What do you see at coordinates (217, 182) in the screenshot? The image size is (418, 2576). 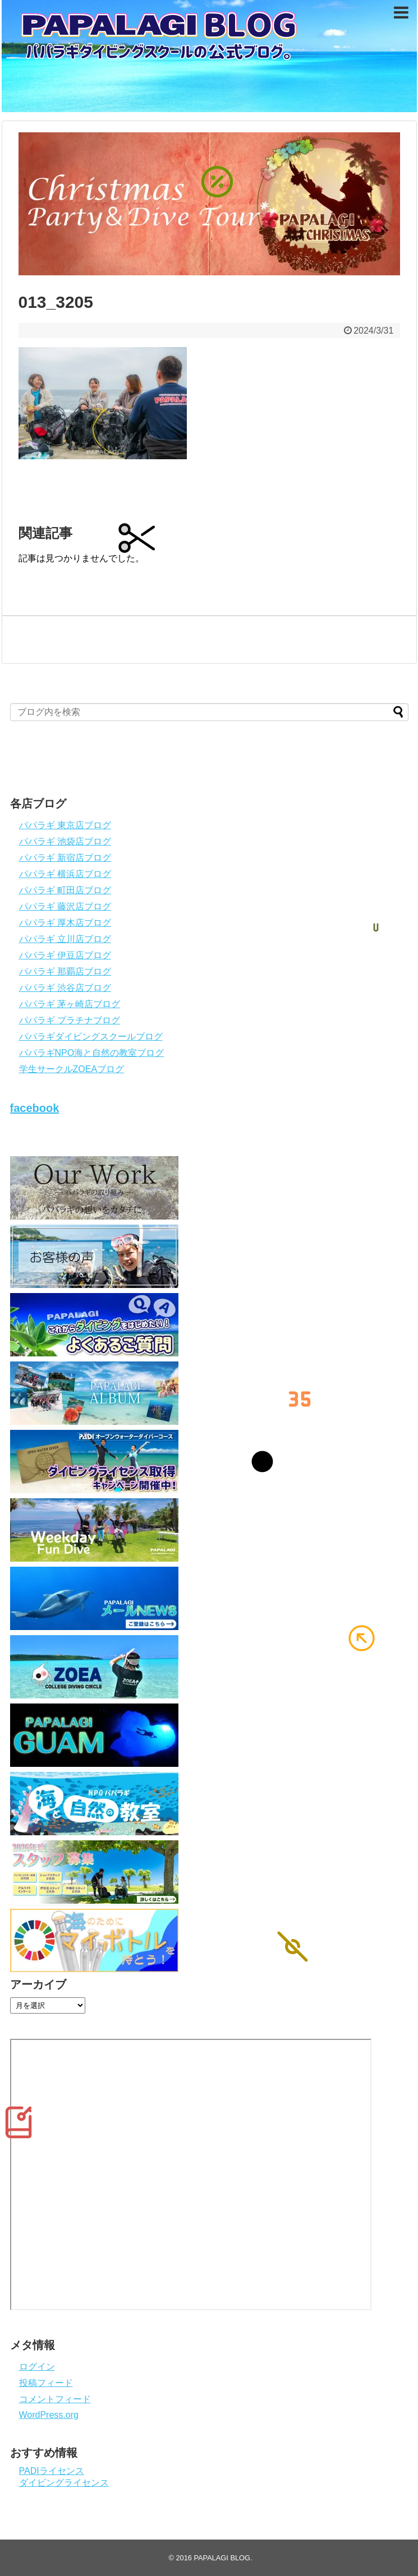 I see `view available discounts or promotions` at bounding box center [217, 182].